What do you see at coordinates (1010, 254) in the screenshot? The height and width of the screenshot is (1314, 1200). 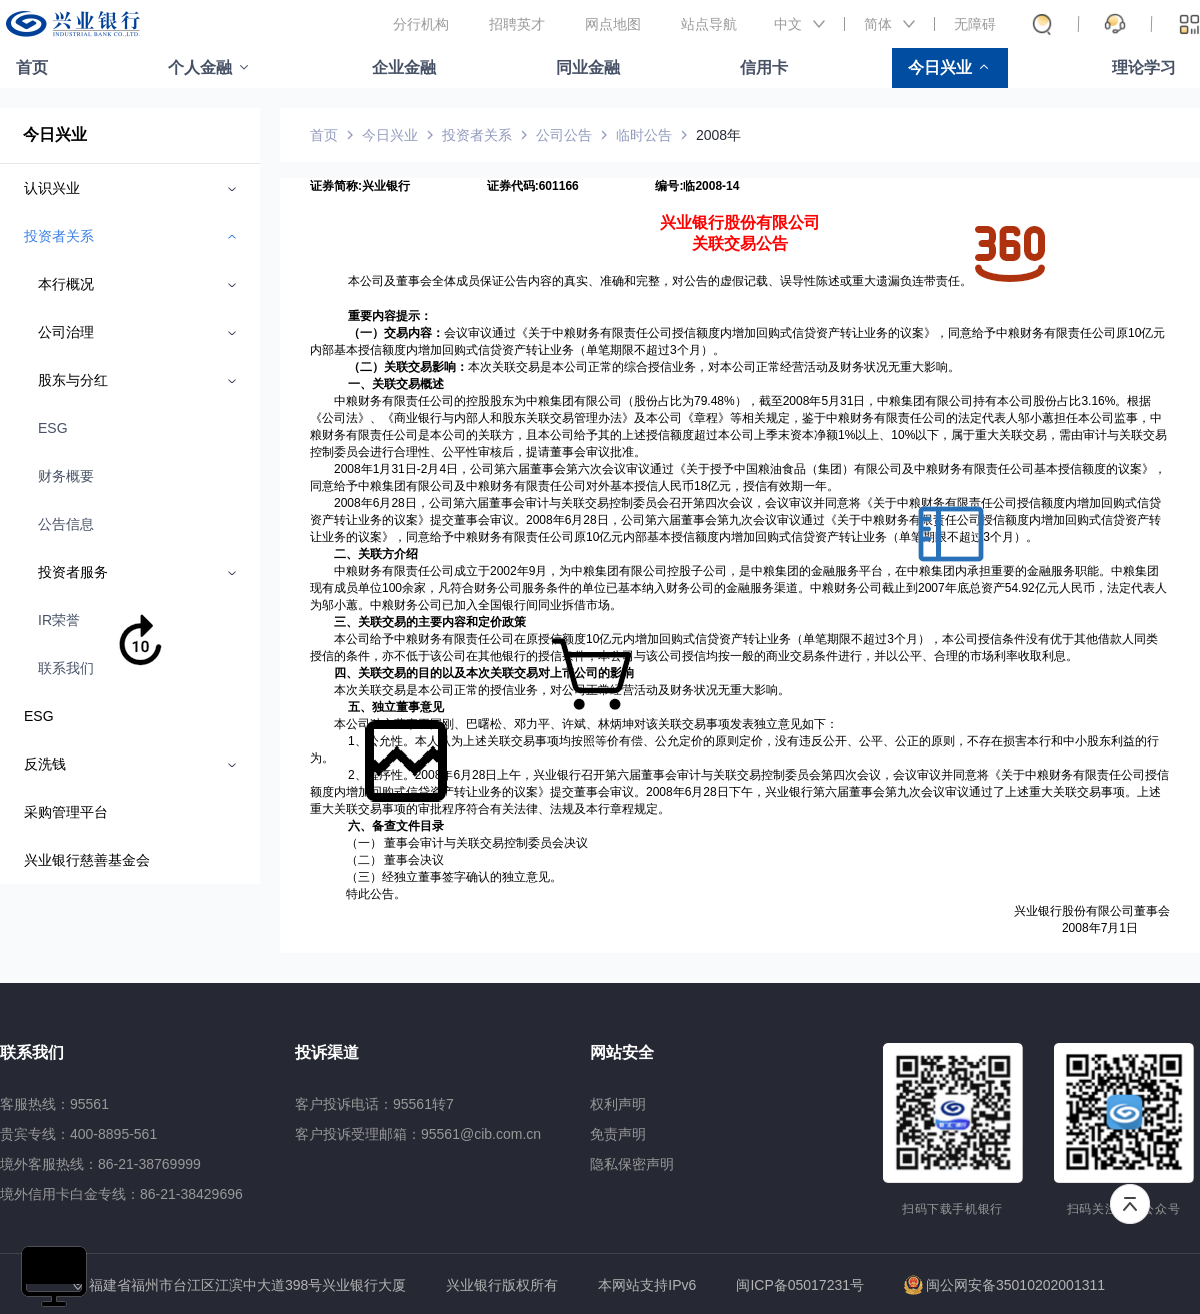 I see `view 360-degree panoramic content` at bounding box center [1010, 254].